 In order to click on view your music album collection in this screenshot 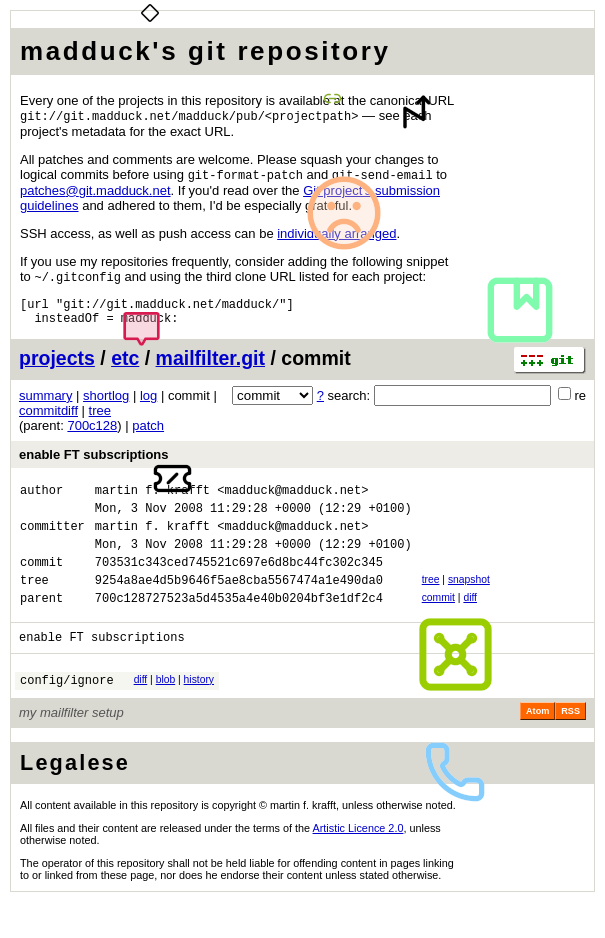, I will do `click(520, 310)`.